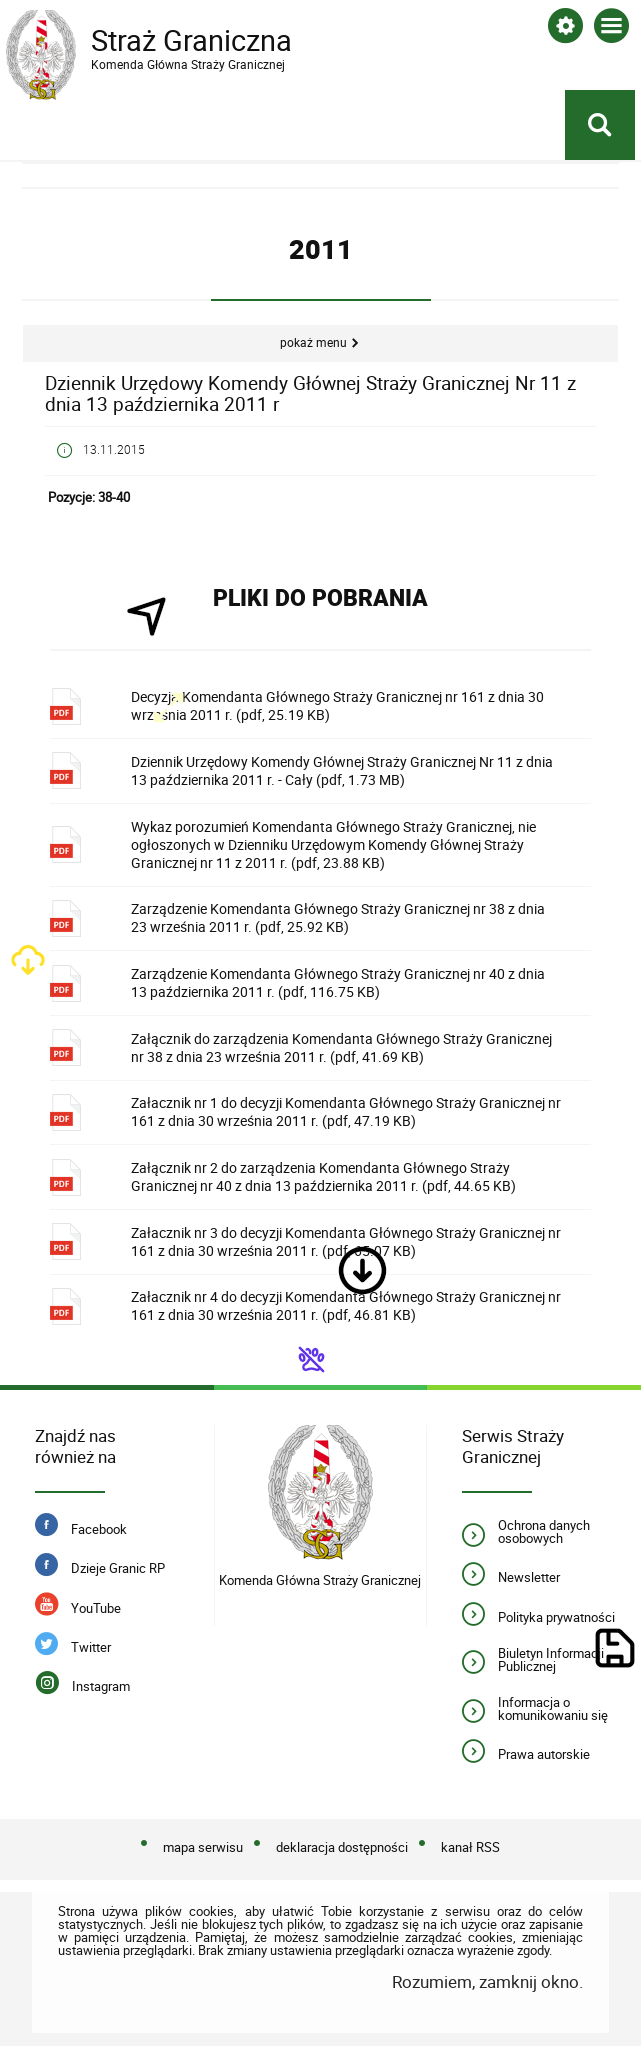 This screenshot has height=2046, width=641. Describe the element at coordinates (615, 1648) in the screenshot. I see `save current file or document` at that location.